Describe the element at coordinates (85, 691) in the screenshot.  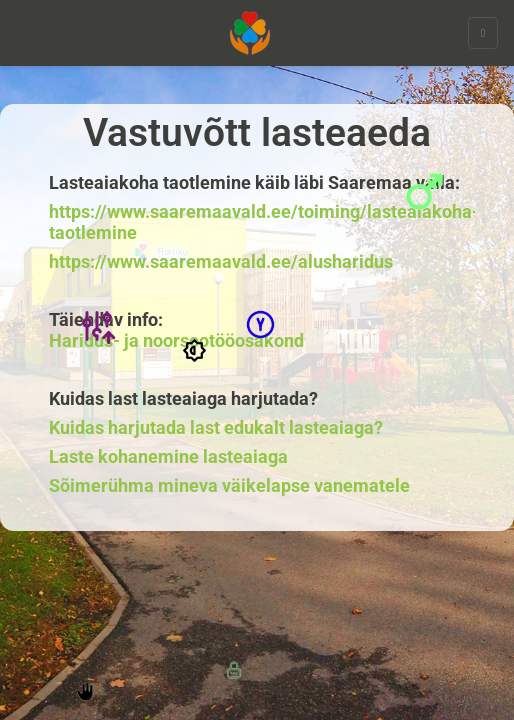
I see `stop or pause an action` at that location.